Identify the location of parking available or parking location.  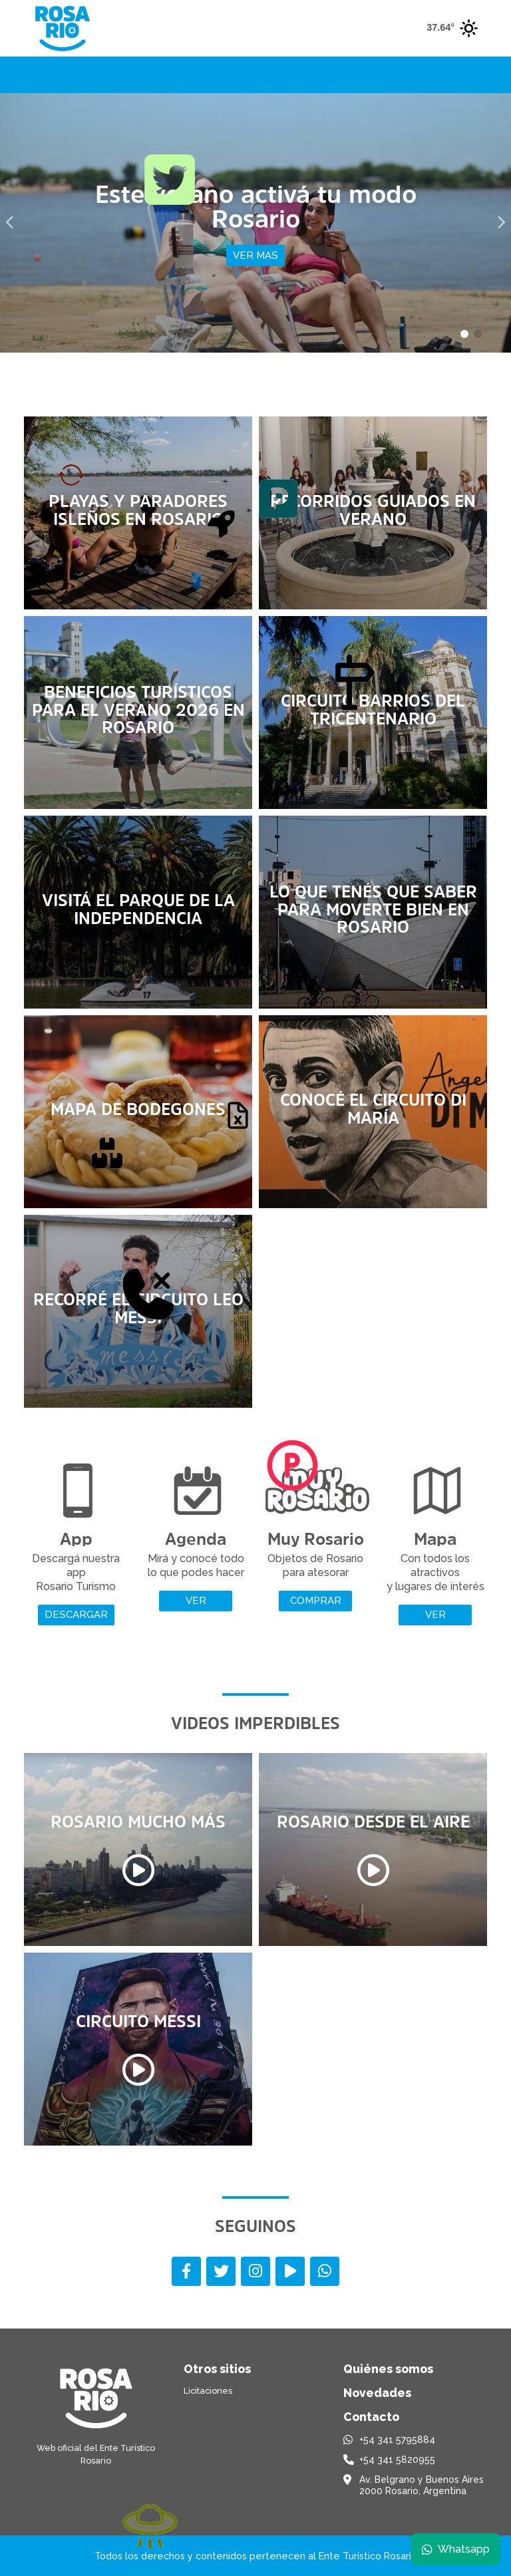
(292, 1465).